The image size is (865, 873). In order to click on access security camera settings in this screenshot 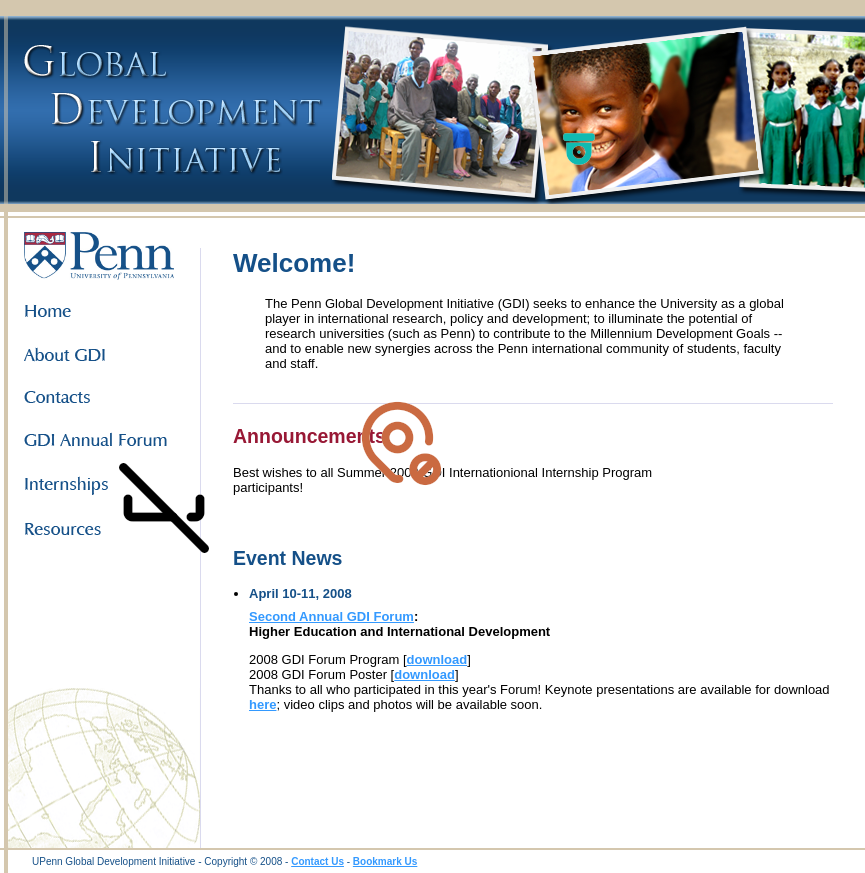, I will do `click(579, 149)`.